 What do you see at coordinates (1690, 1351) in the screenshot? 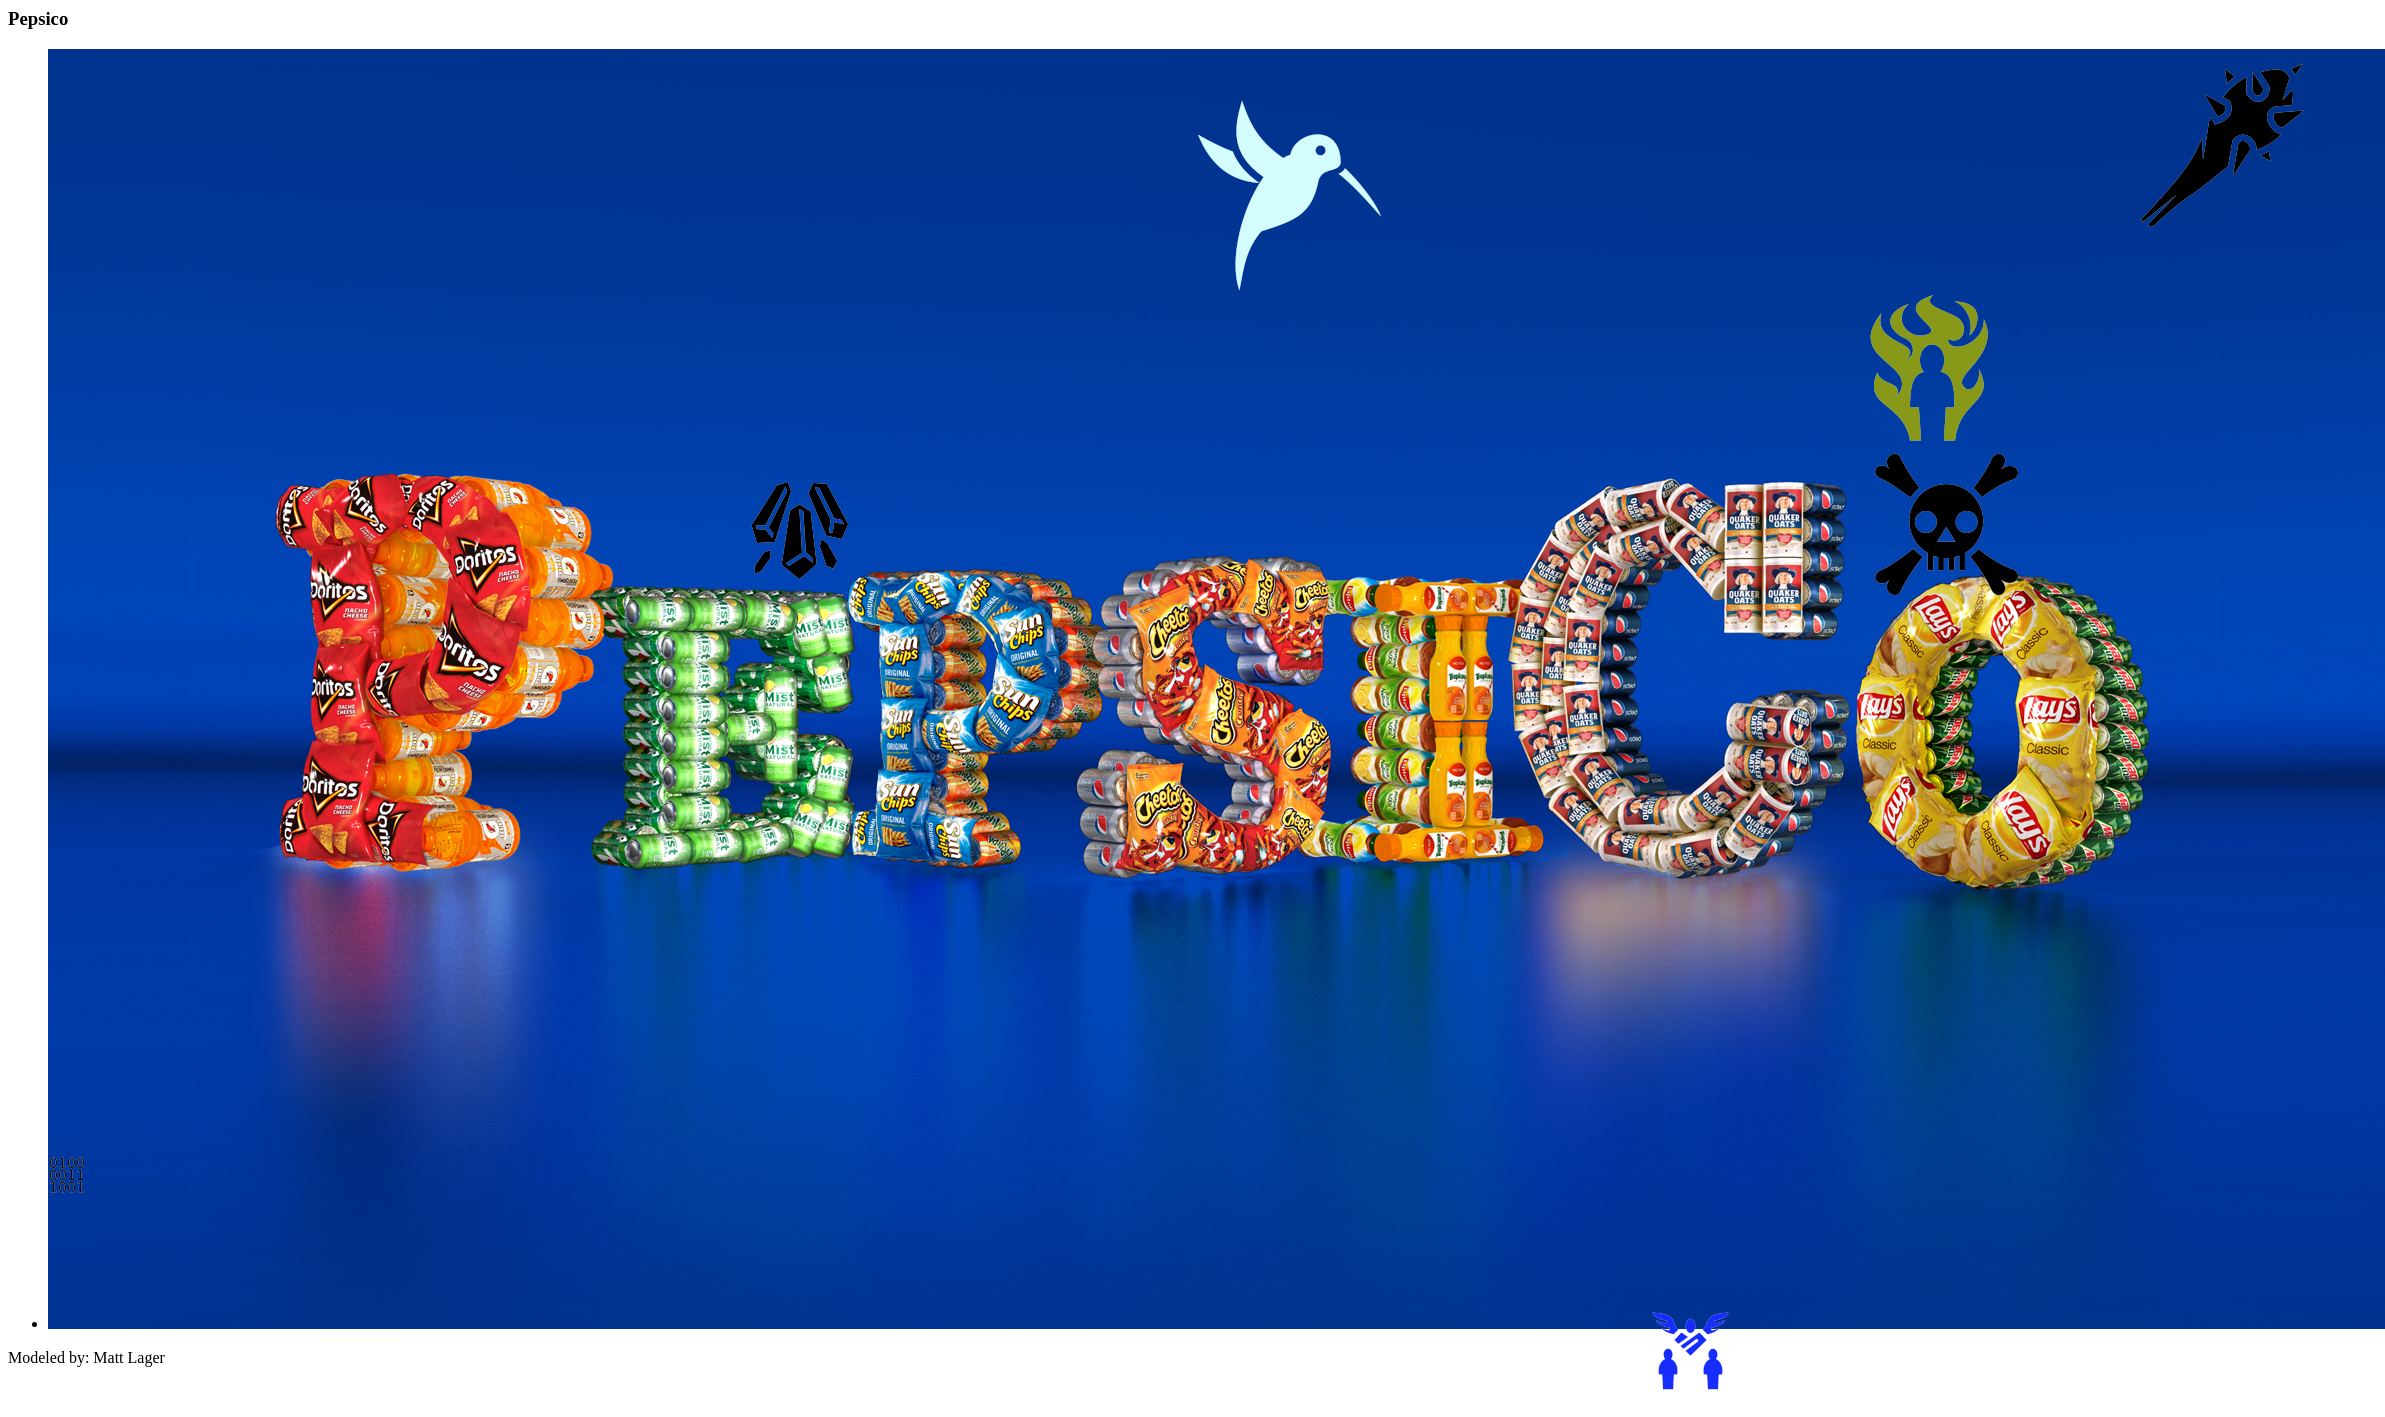
I see `the lovers tarot card in a fortune telling or divination app` at bounding box center [1690, 1351].